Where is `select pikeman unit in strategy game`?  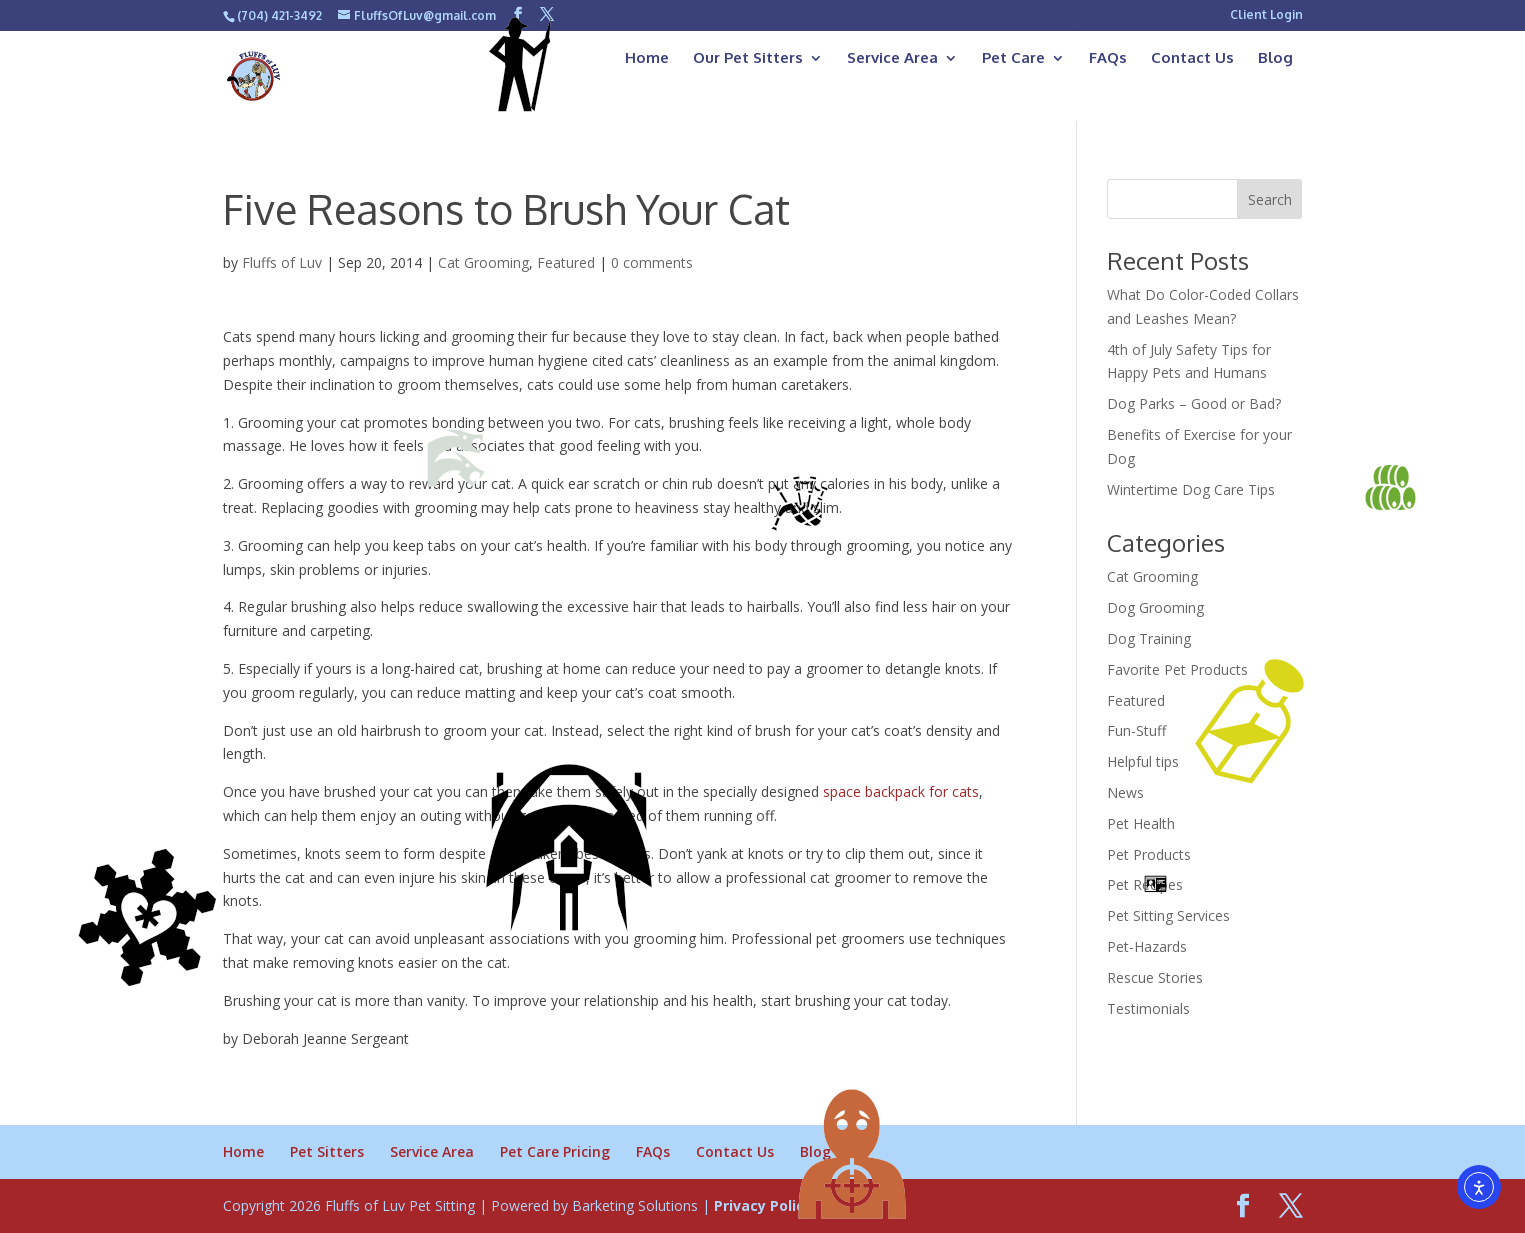 select pikeman unit in strategy game is located at coordinates (520, 64).